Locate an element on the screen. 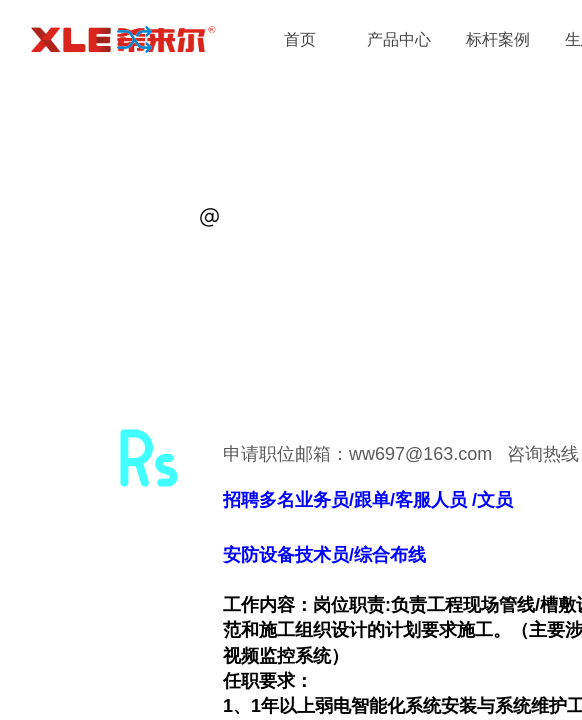  indicates Indian rupee currency is located at coordinates (149, 458).